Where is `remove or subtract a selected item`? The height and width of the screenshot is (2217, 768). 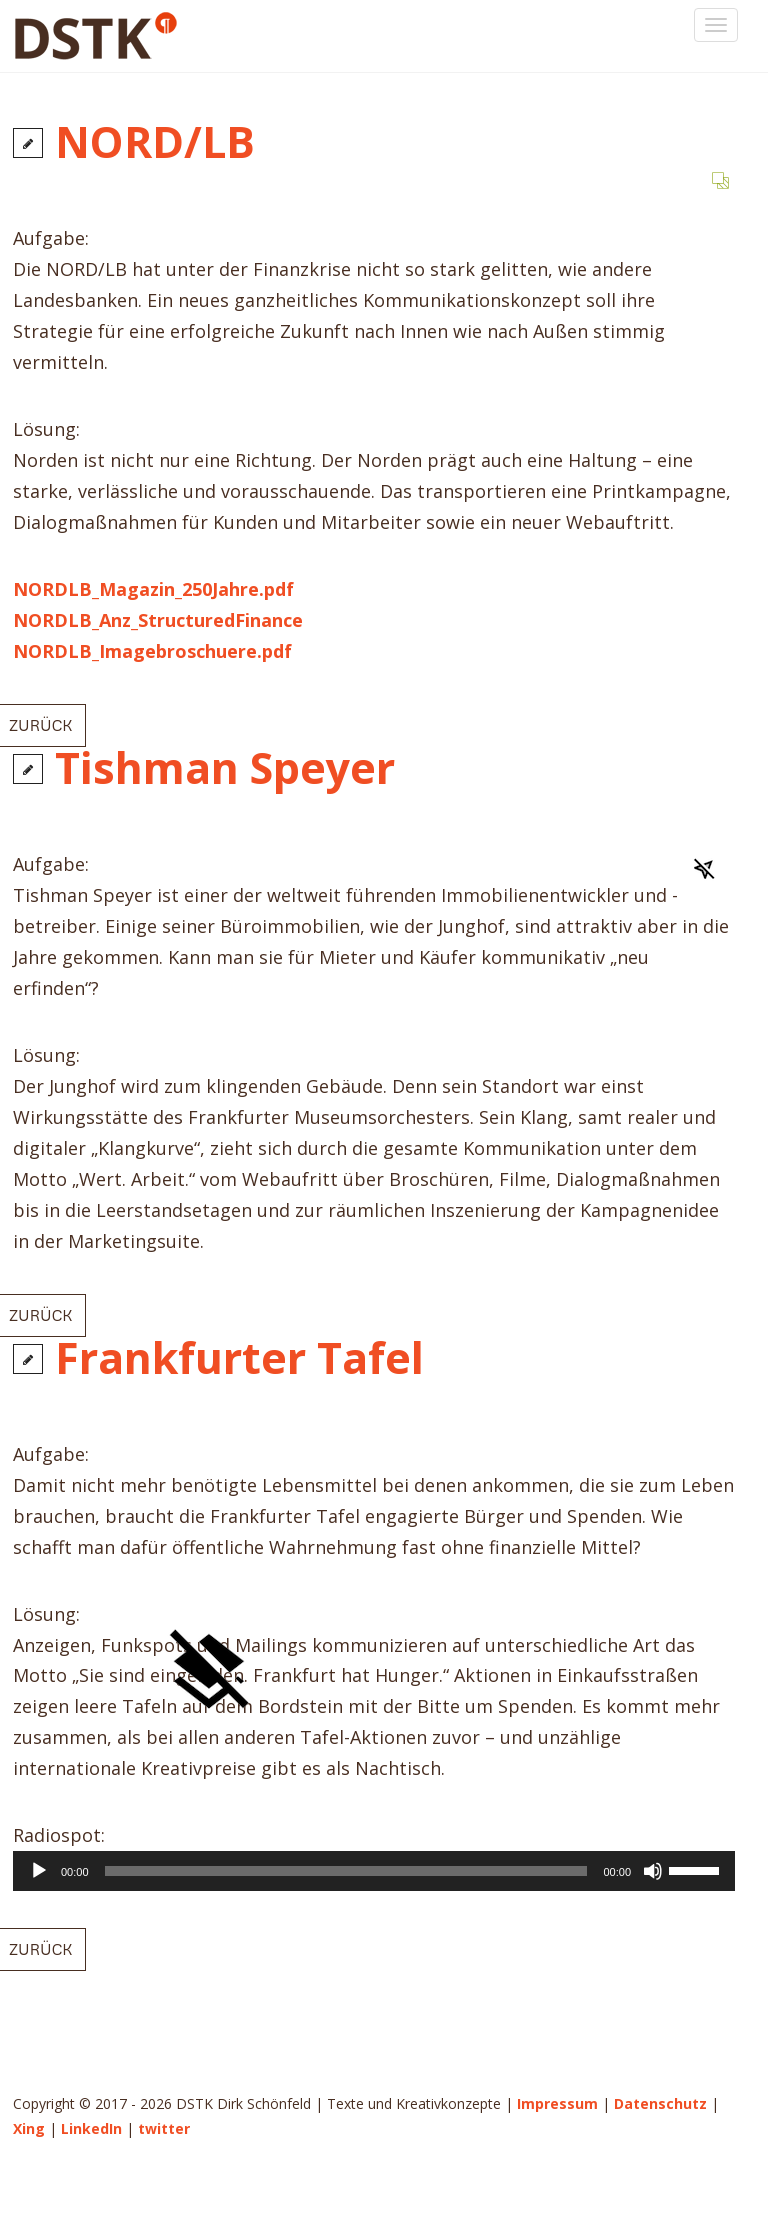 remove or subtract a selected item is located at coordinates (720, 180).